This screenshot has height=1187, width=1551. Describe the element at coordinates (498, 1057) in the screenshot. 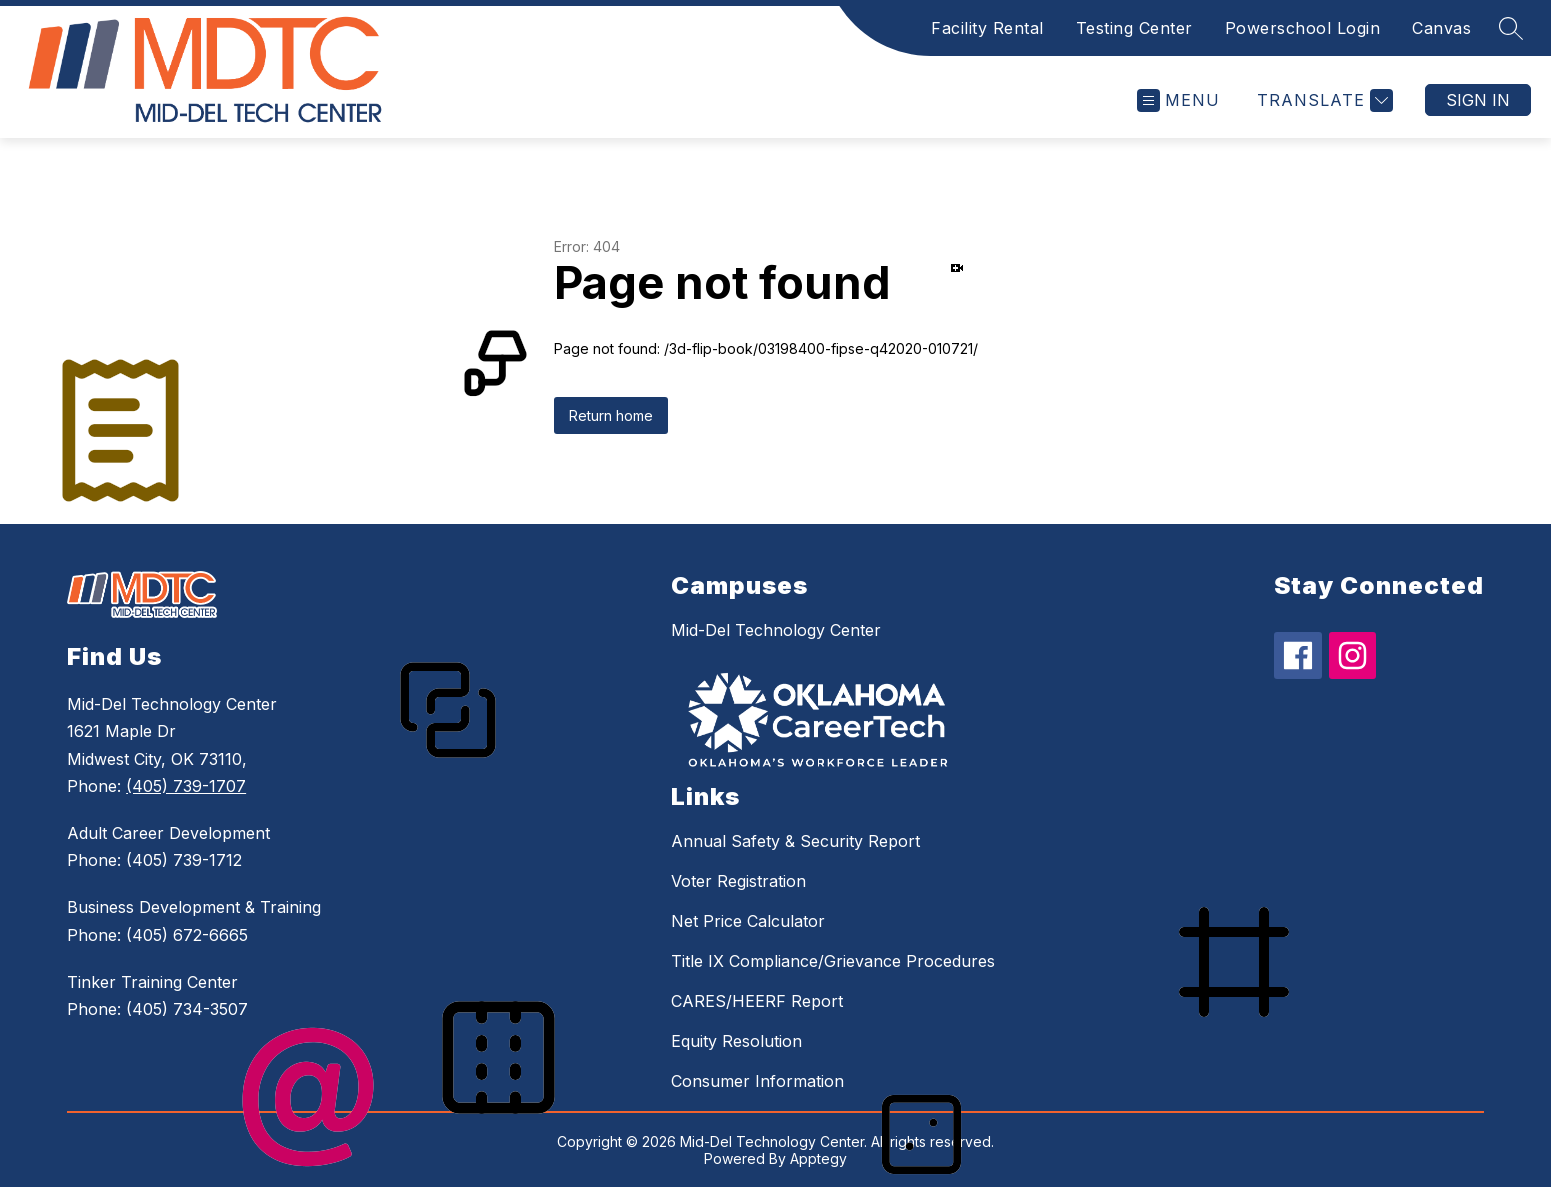

I see `toggle split panel view` at that location.